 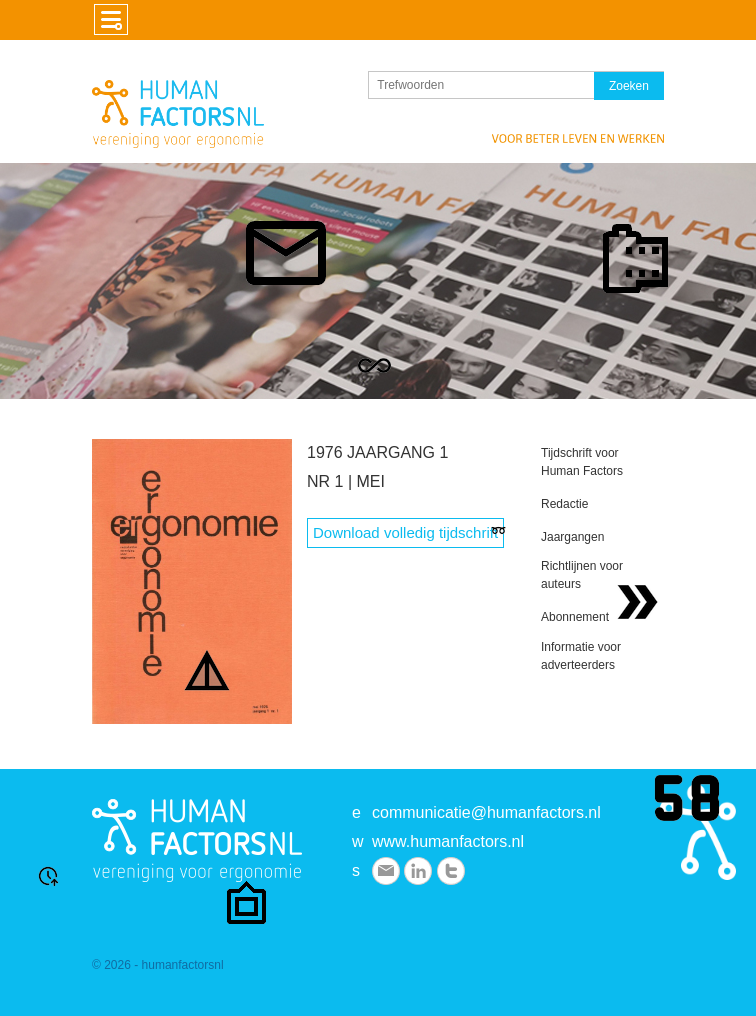 I want to click on view image details or metadata, so click(x=207, y=670).